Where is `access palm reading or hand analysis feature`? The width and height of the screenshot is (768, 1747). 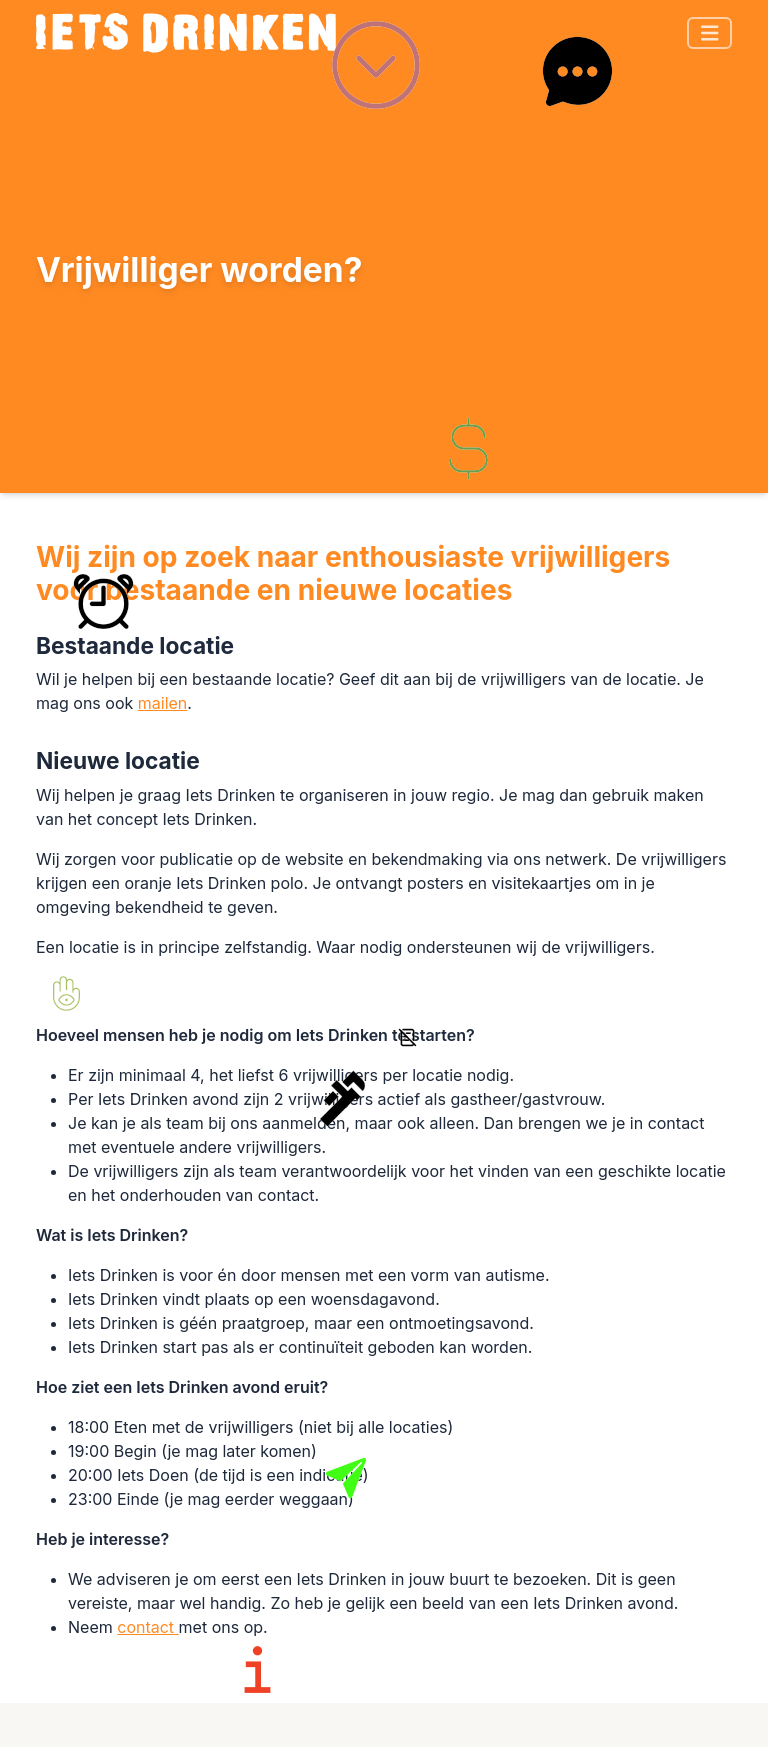
access palm reading or hand analysis feature is located at coordinates (66, 993).